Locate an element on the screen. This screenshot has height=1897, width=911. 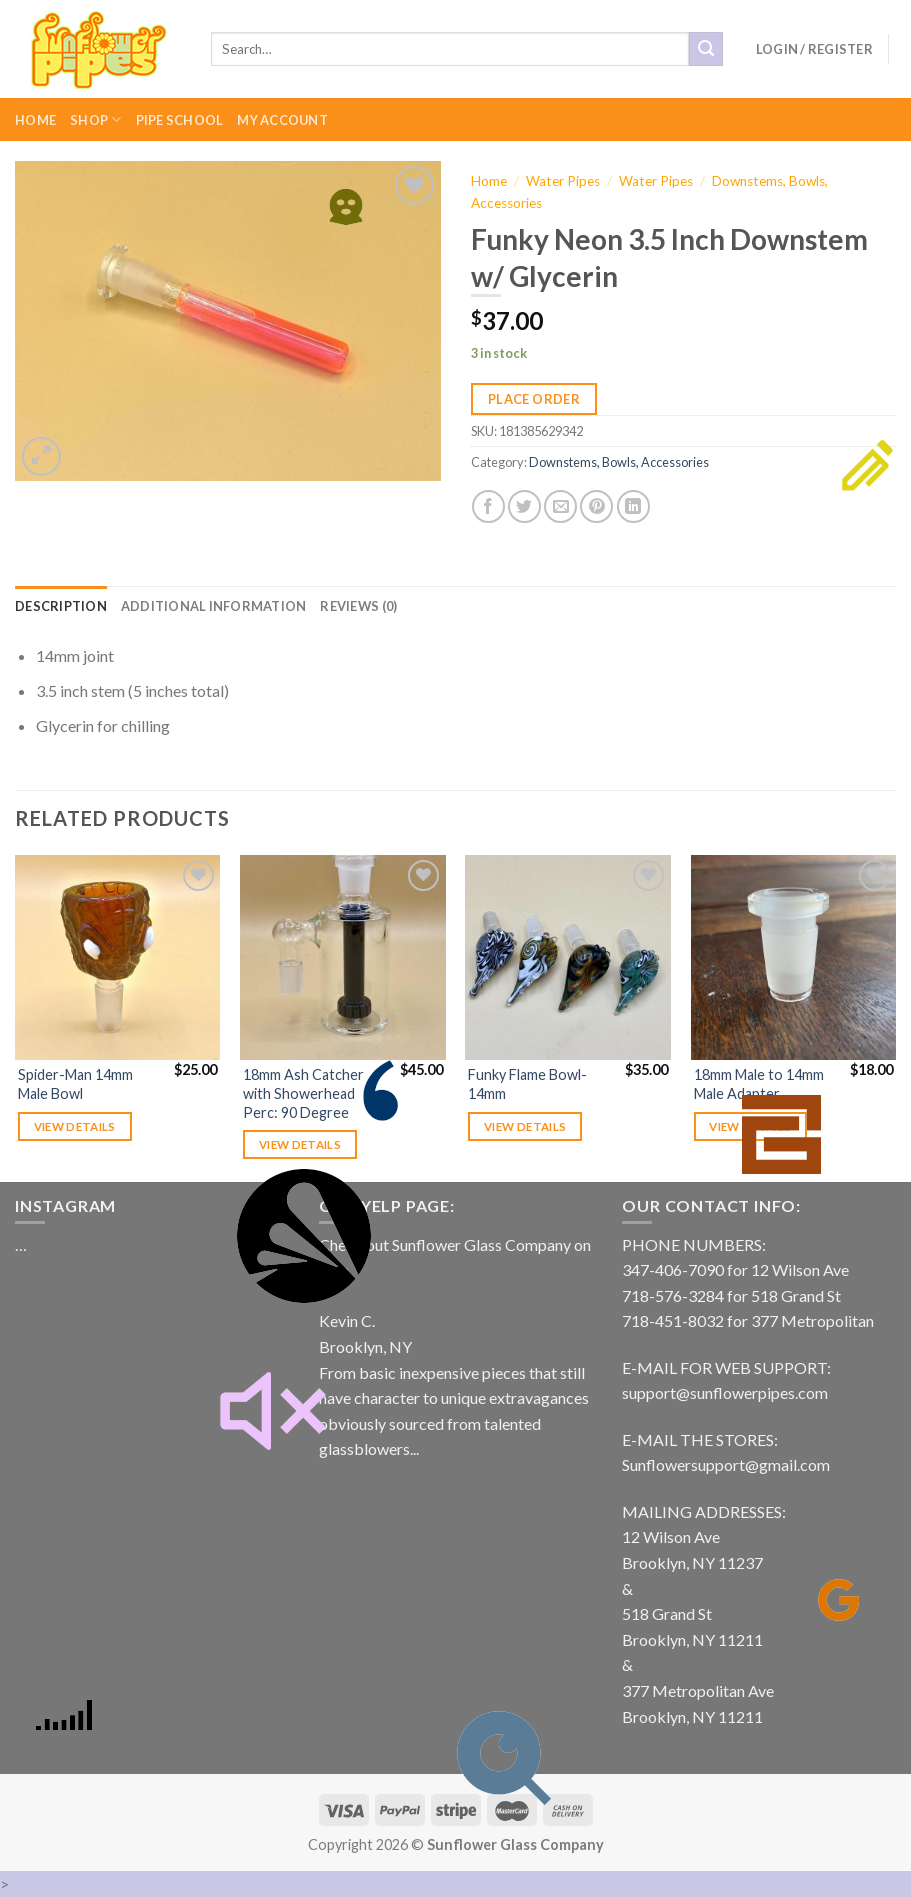
mute audio or sound is located at coordinates (271, 1411).